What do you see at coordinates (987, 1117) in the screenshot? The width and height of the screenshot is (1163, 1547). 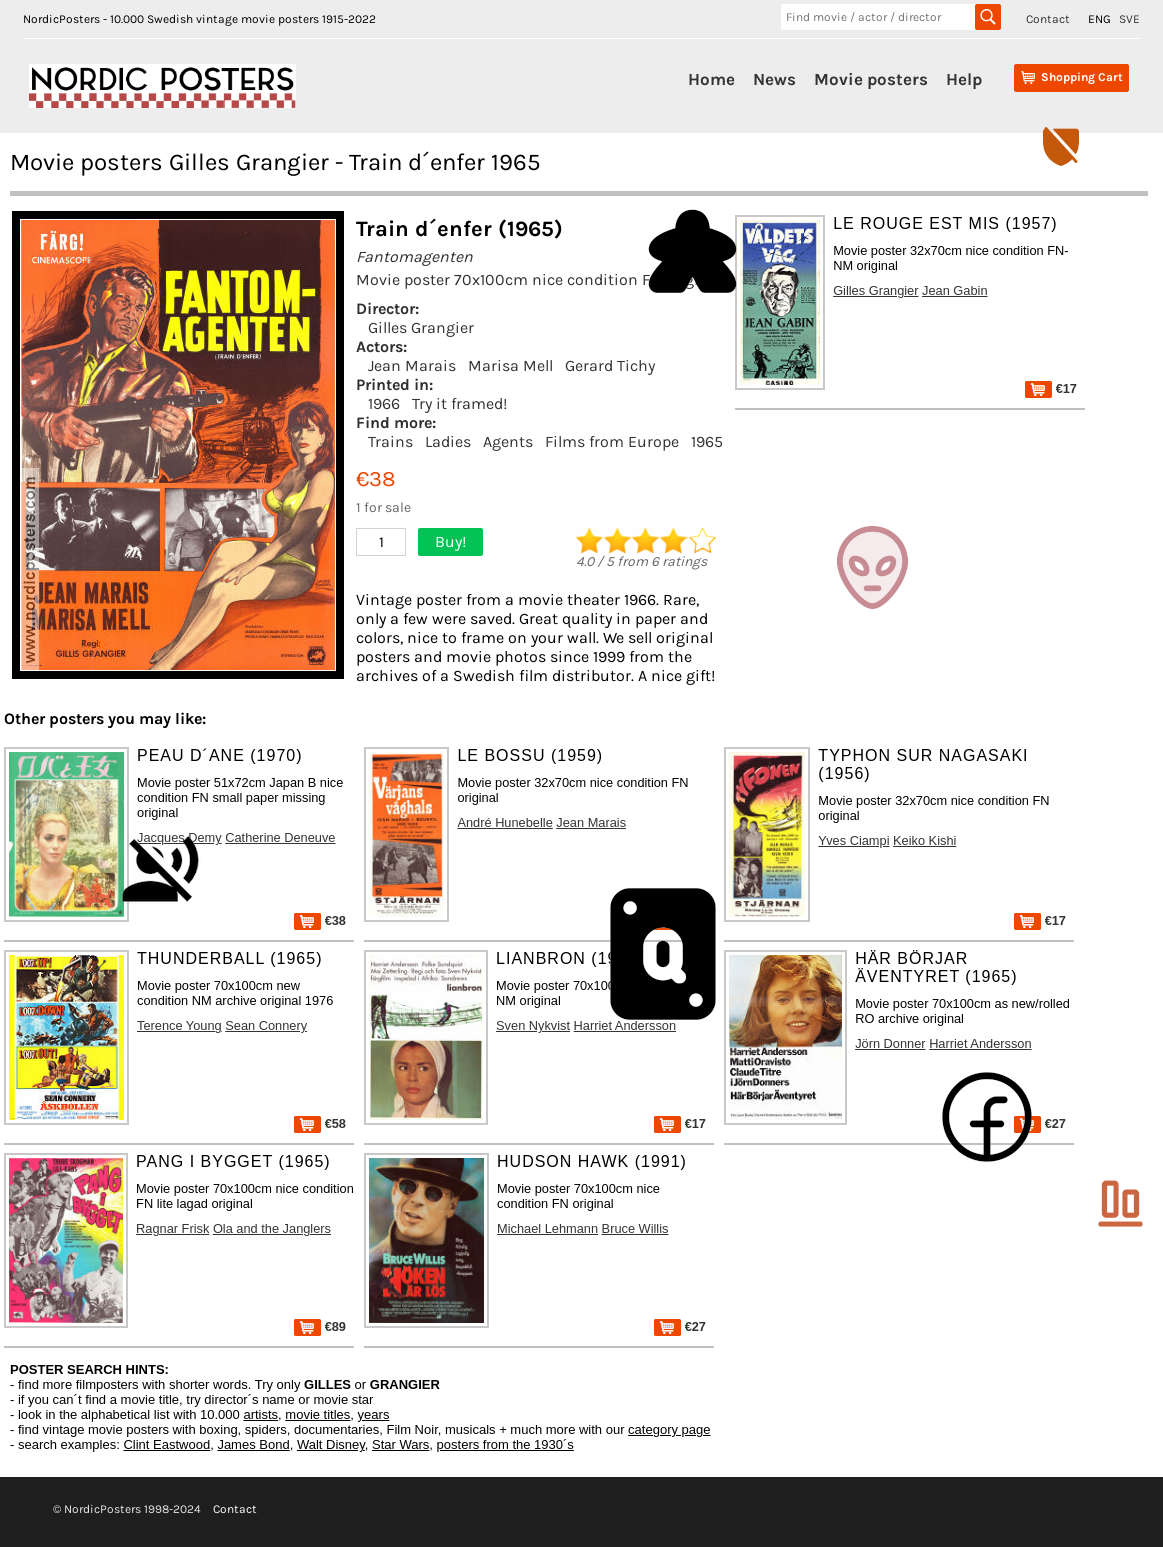 I see `link to Facebook profile or page` at bounding box center [987, 1117].